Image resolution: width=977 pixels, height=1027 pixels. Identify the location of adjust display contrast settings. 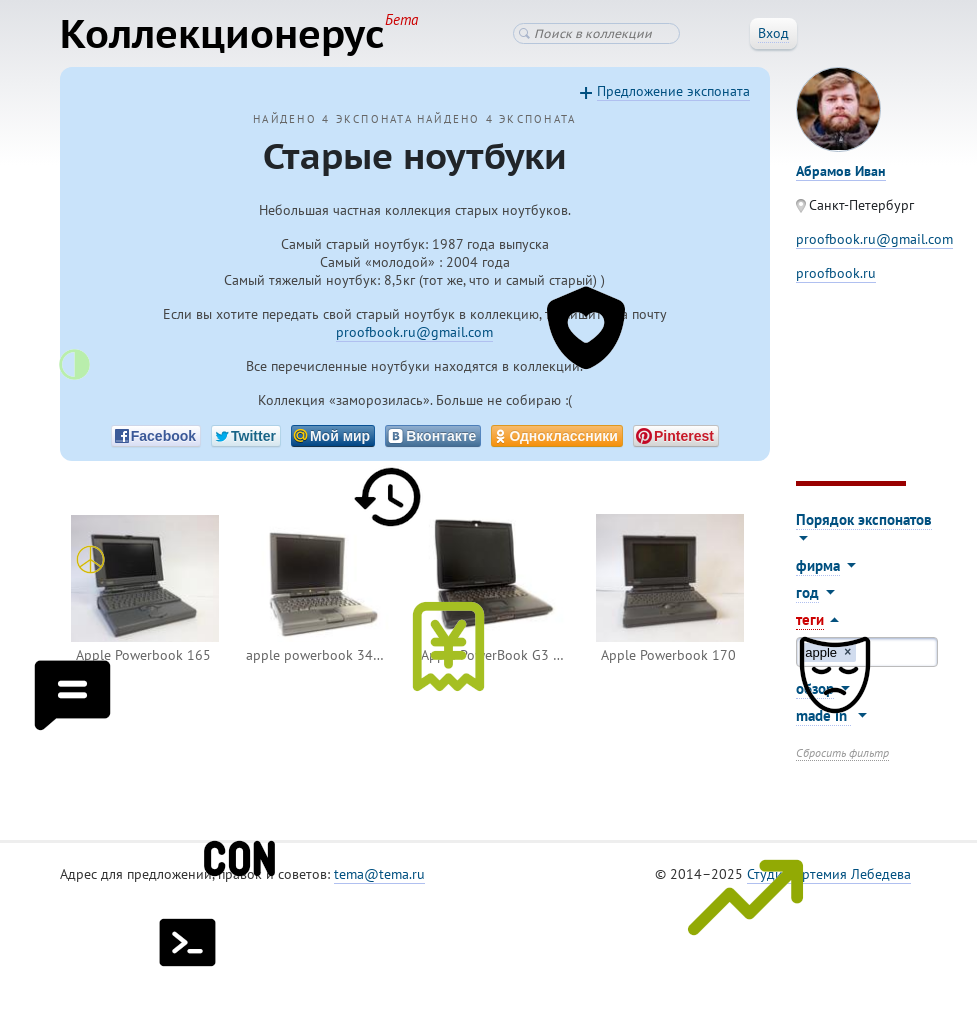
(74, 364).